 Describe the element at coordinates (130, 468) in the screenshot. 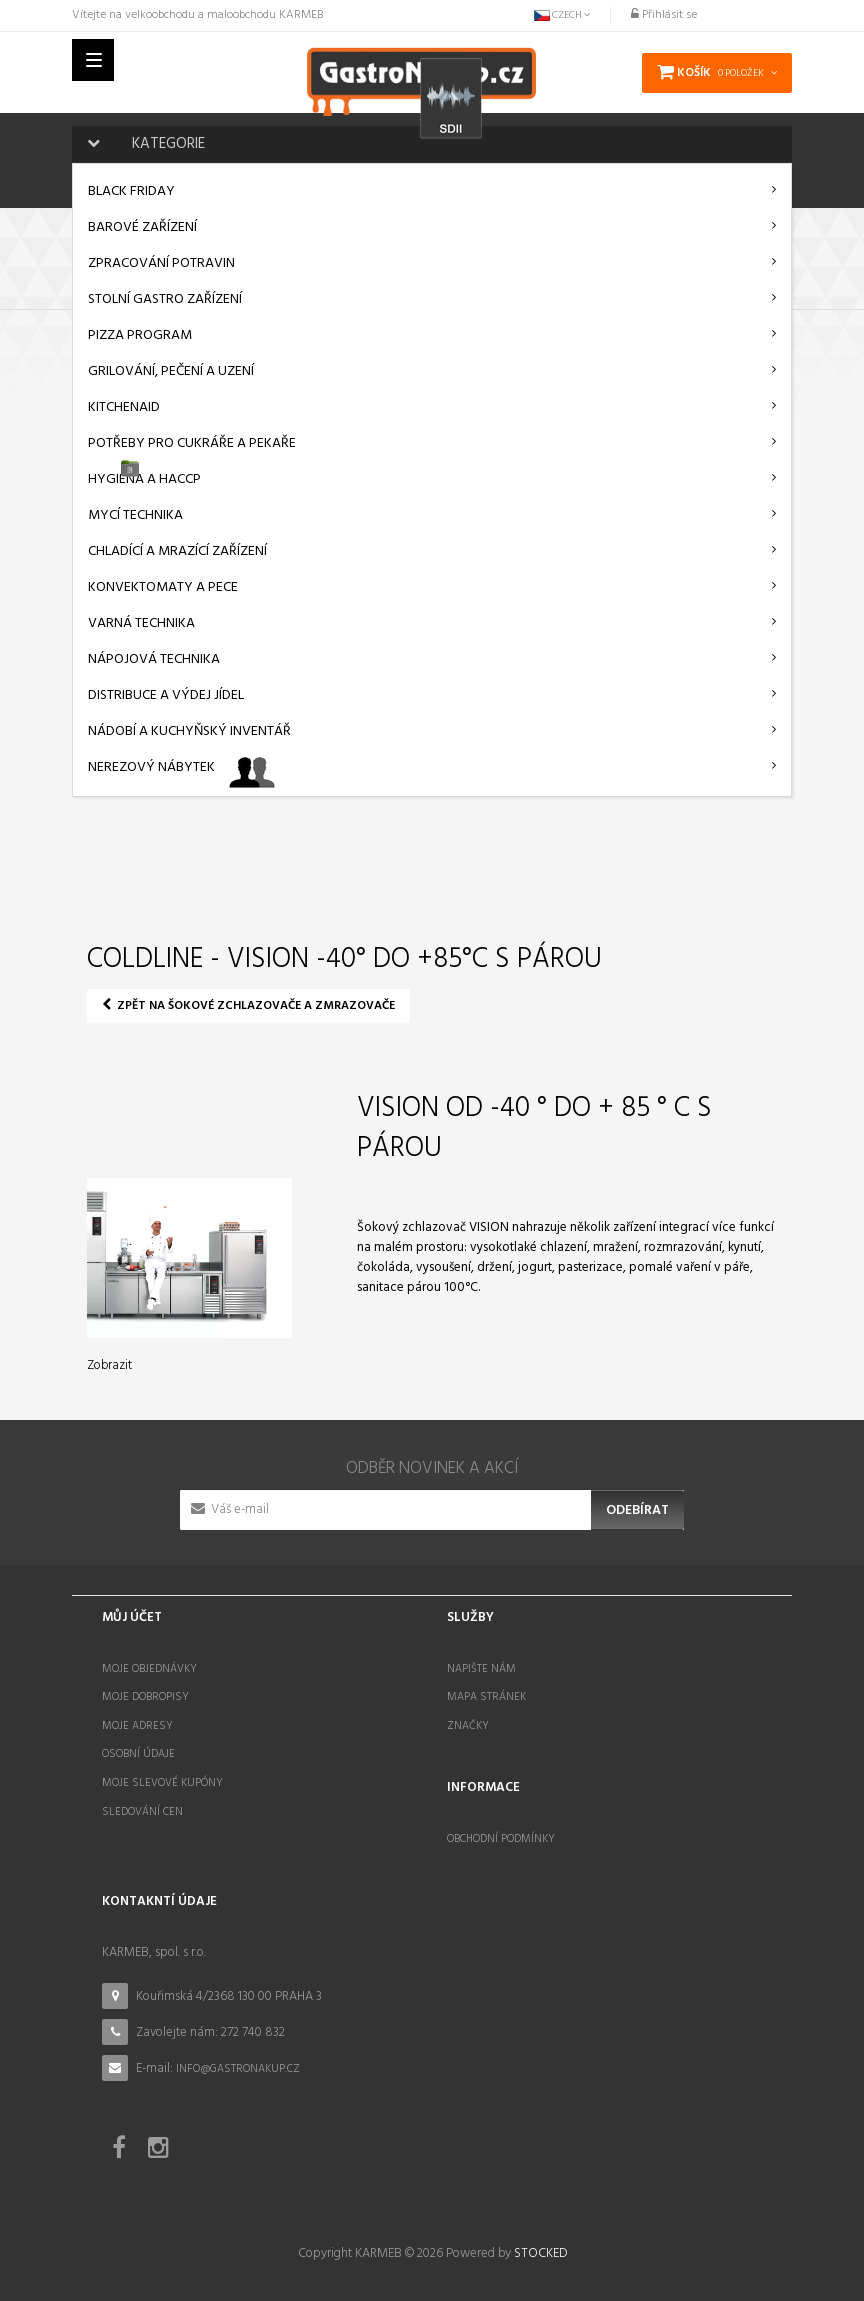

I see `open templates folder` at that location.